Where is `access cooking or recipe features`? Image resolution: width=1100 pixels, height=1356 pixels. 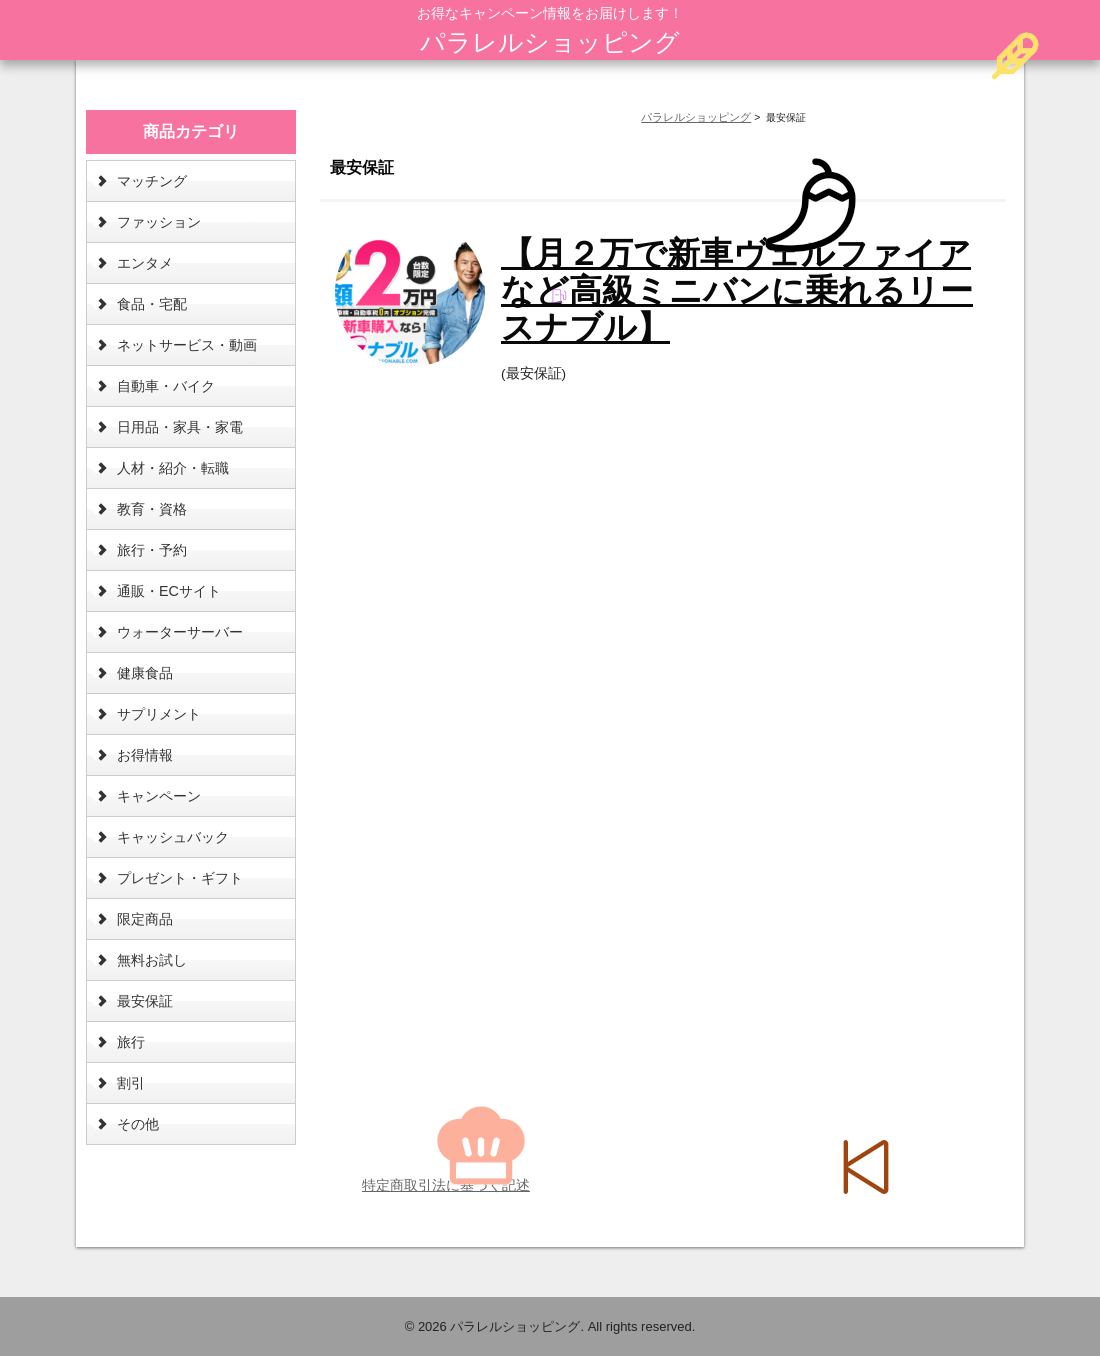 access cooking or recipe features is located at coordinates (481, 1147).